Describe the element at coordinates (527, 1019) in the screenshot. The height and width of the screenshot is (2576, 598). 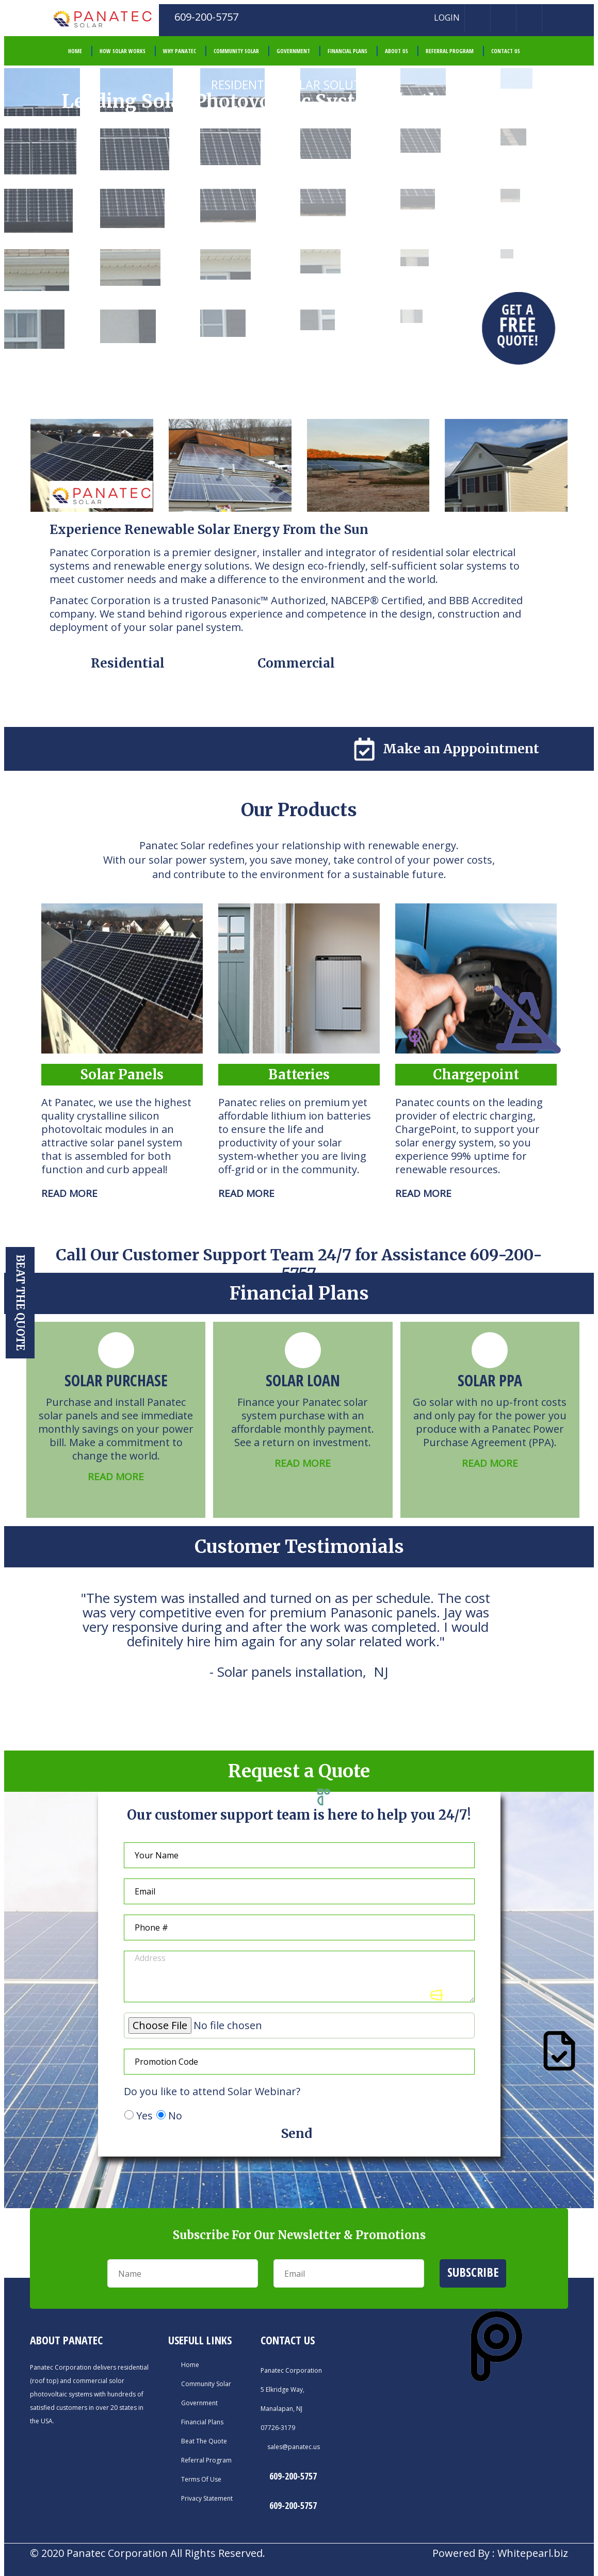
I see `disable construction or roadwork warnings` at that location.